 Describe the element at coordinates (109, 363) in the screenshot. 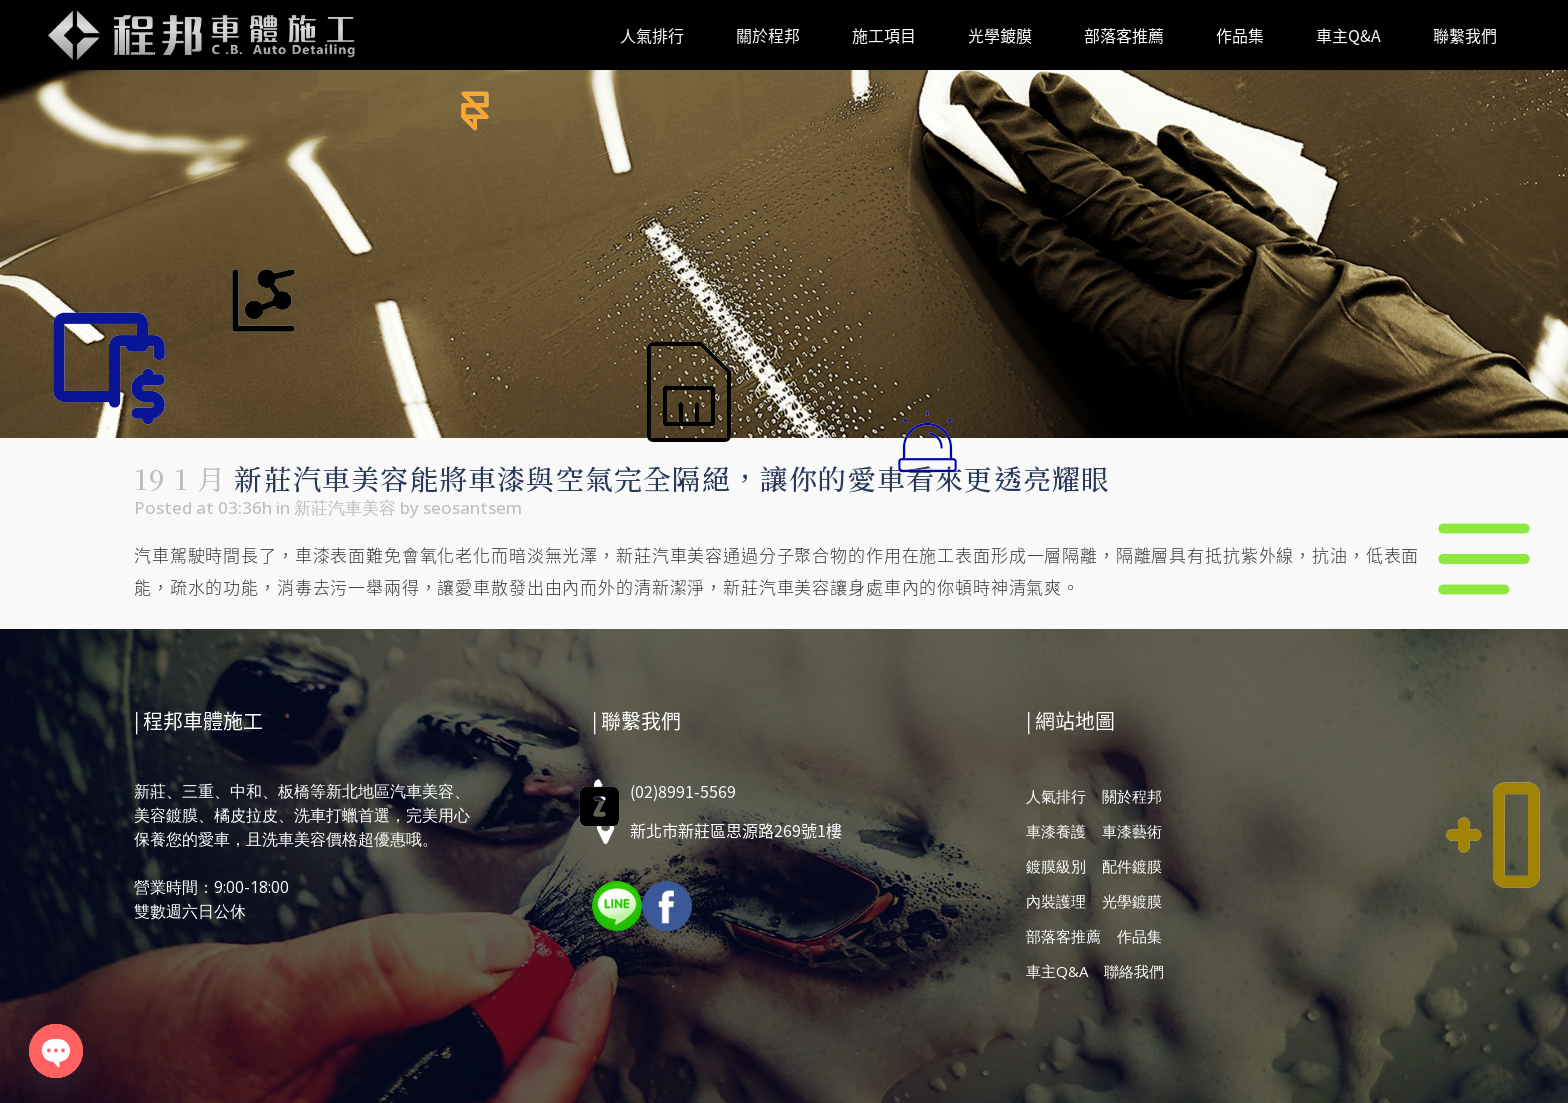

I see `manage device payment or subscription` at that location.